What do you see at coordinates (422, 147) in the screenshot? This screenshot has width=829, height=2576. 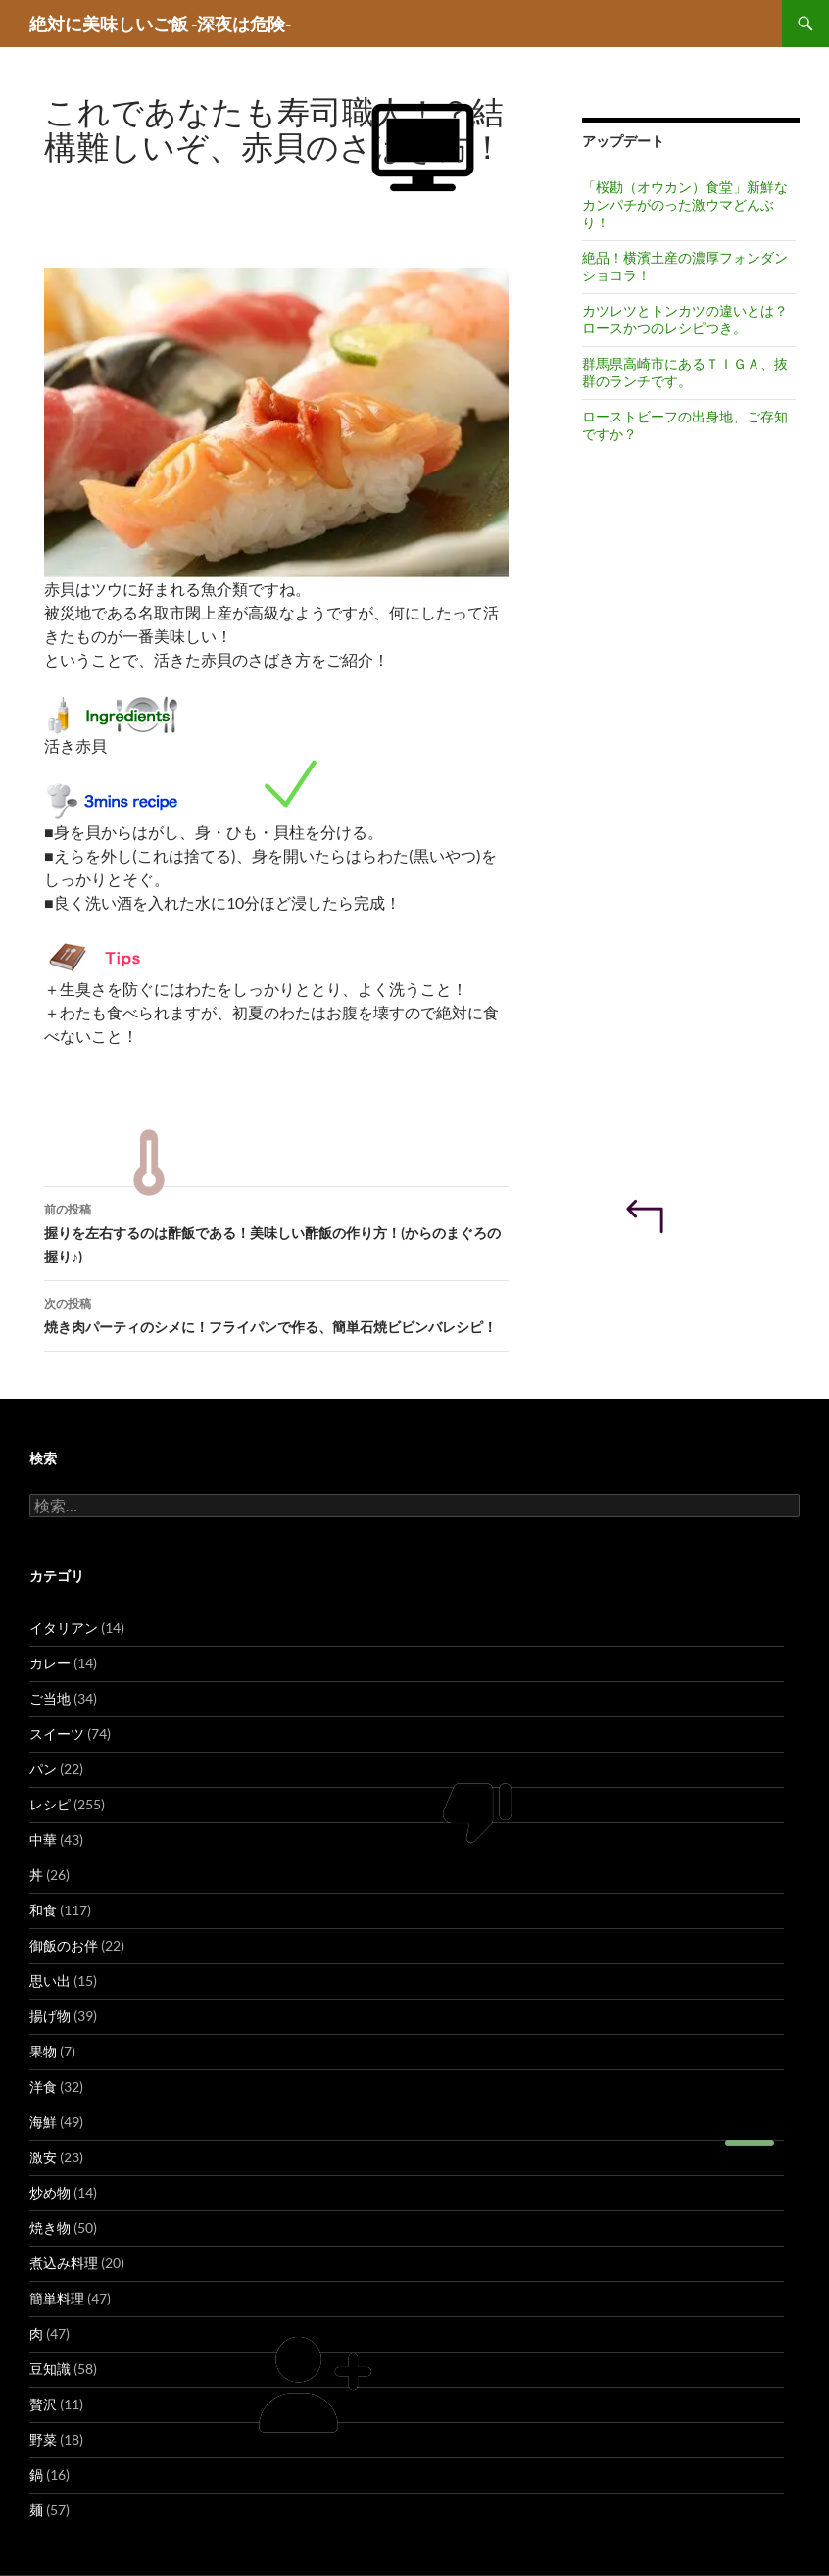 I see `access TV or video streaming options` at bounding box center [422, 147].